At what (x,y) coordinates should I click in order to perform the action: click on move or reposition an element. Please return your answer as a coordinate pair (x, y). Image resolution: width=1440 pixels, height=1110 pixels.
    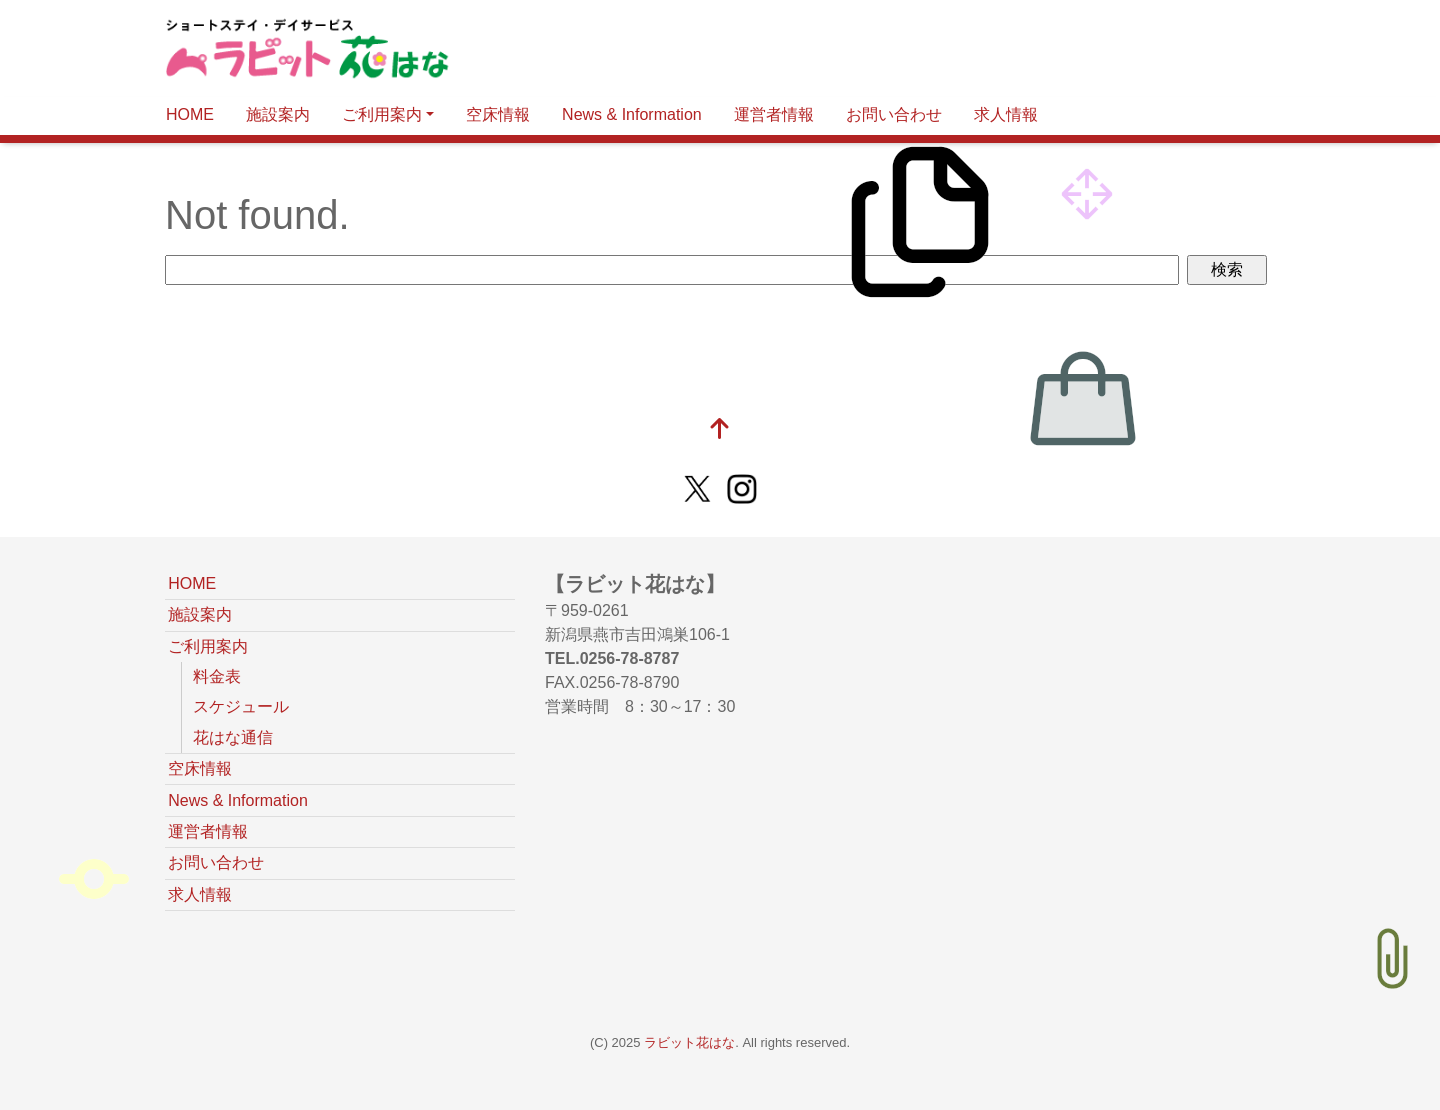
    Looking at the image, I should click on (1087, 196).